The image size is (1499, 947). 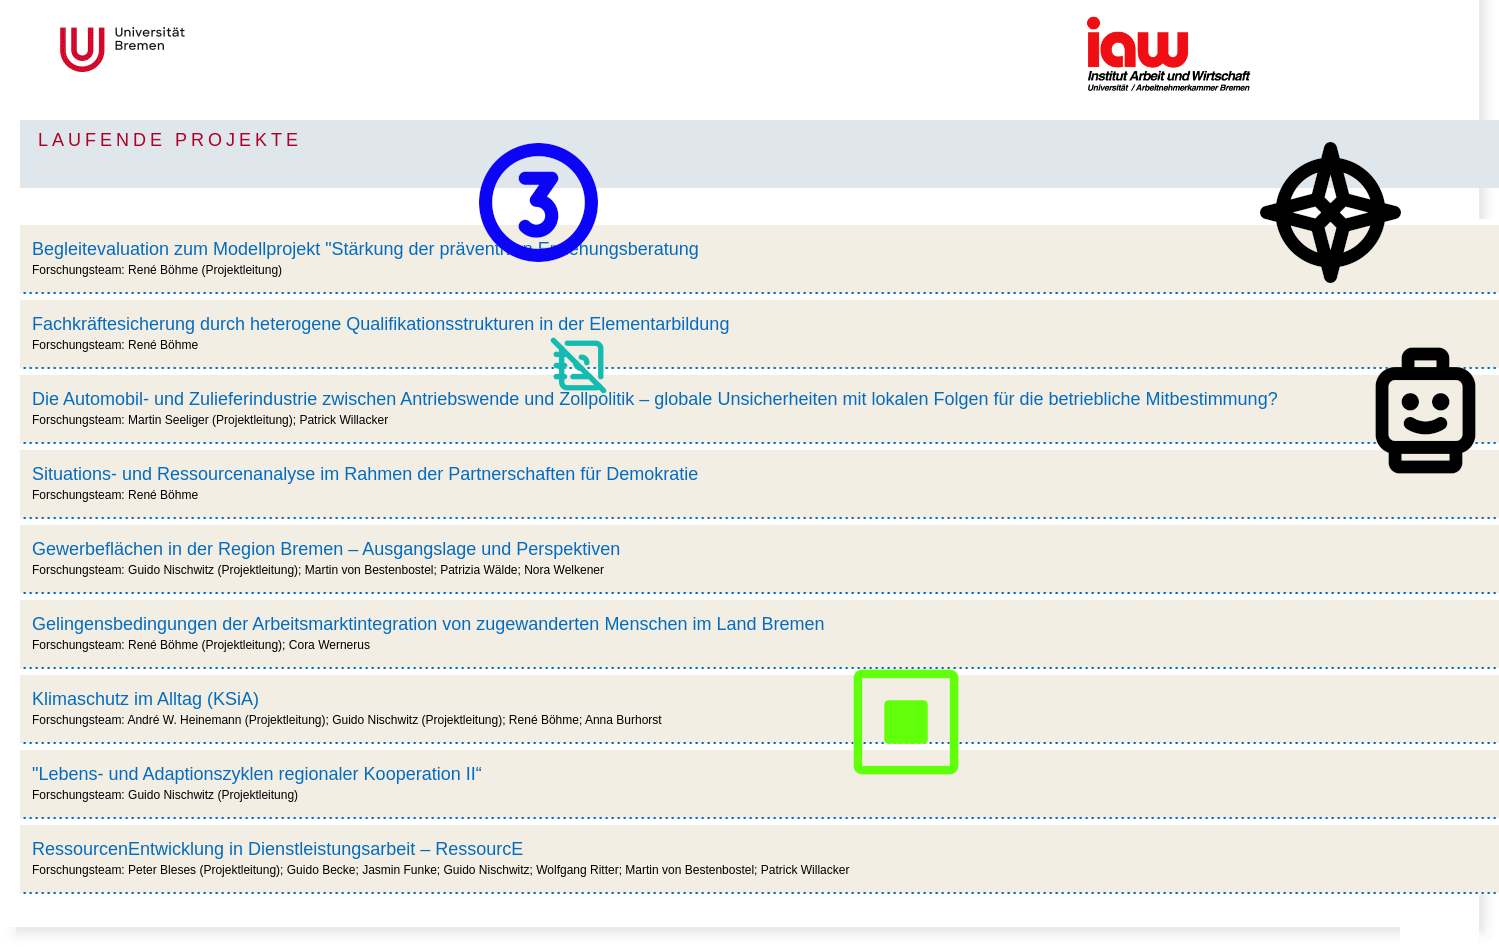 I want to click on view compass or navigation orientation, so click(x=1330, y=212).